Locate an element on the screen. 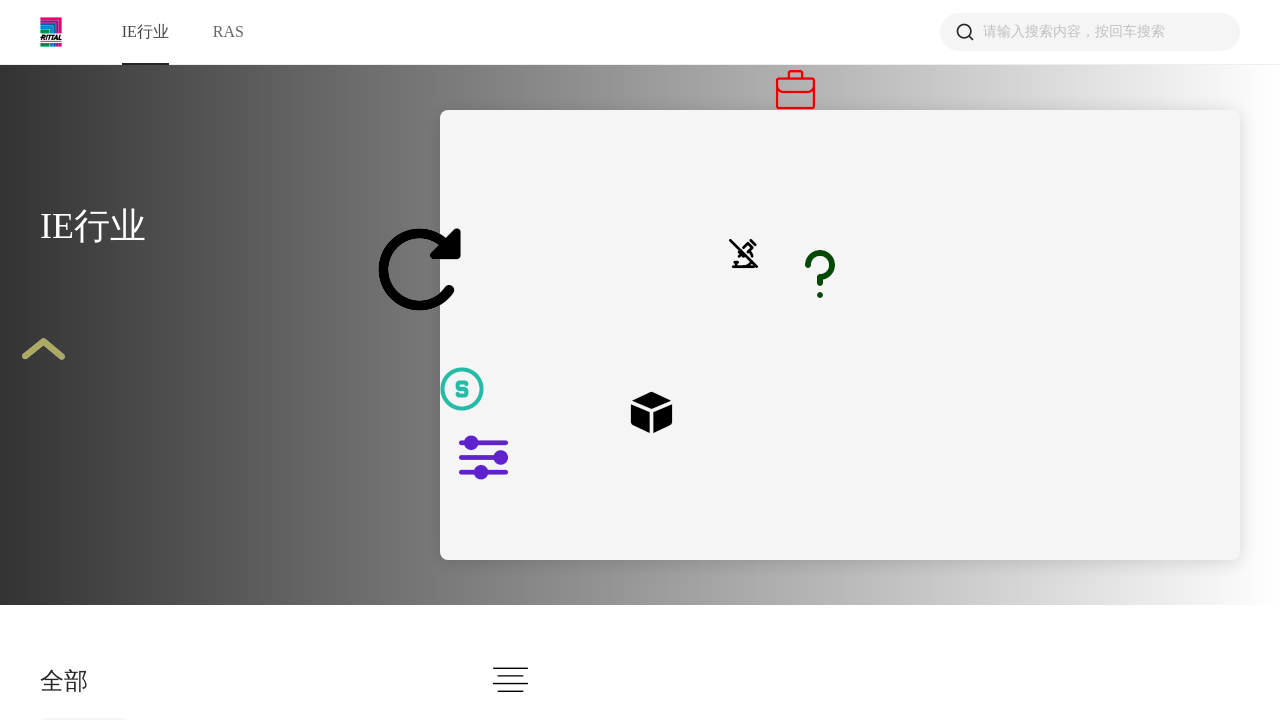  view 3D model or object is located at coordinates (651, 412).